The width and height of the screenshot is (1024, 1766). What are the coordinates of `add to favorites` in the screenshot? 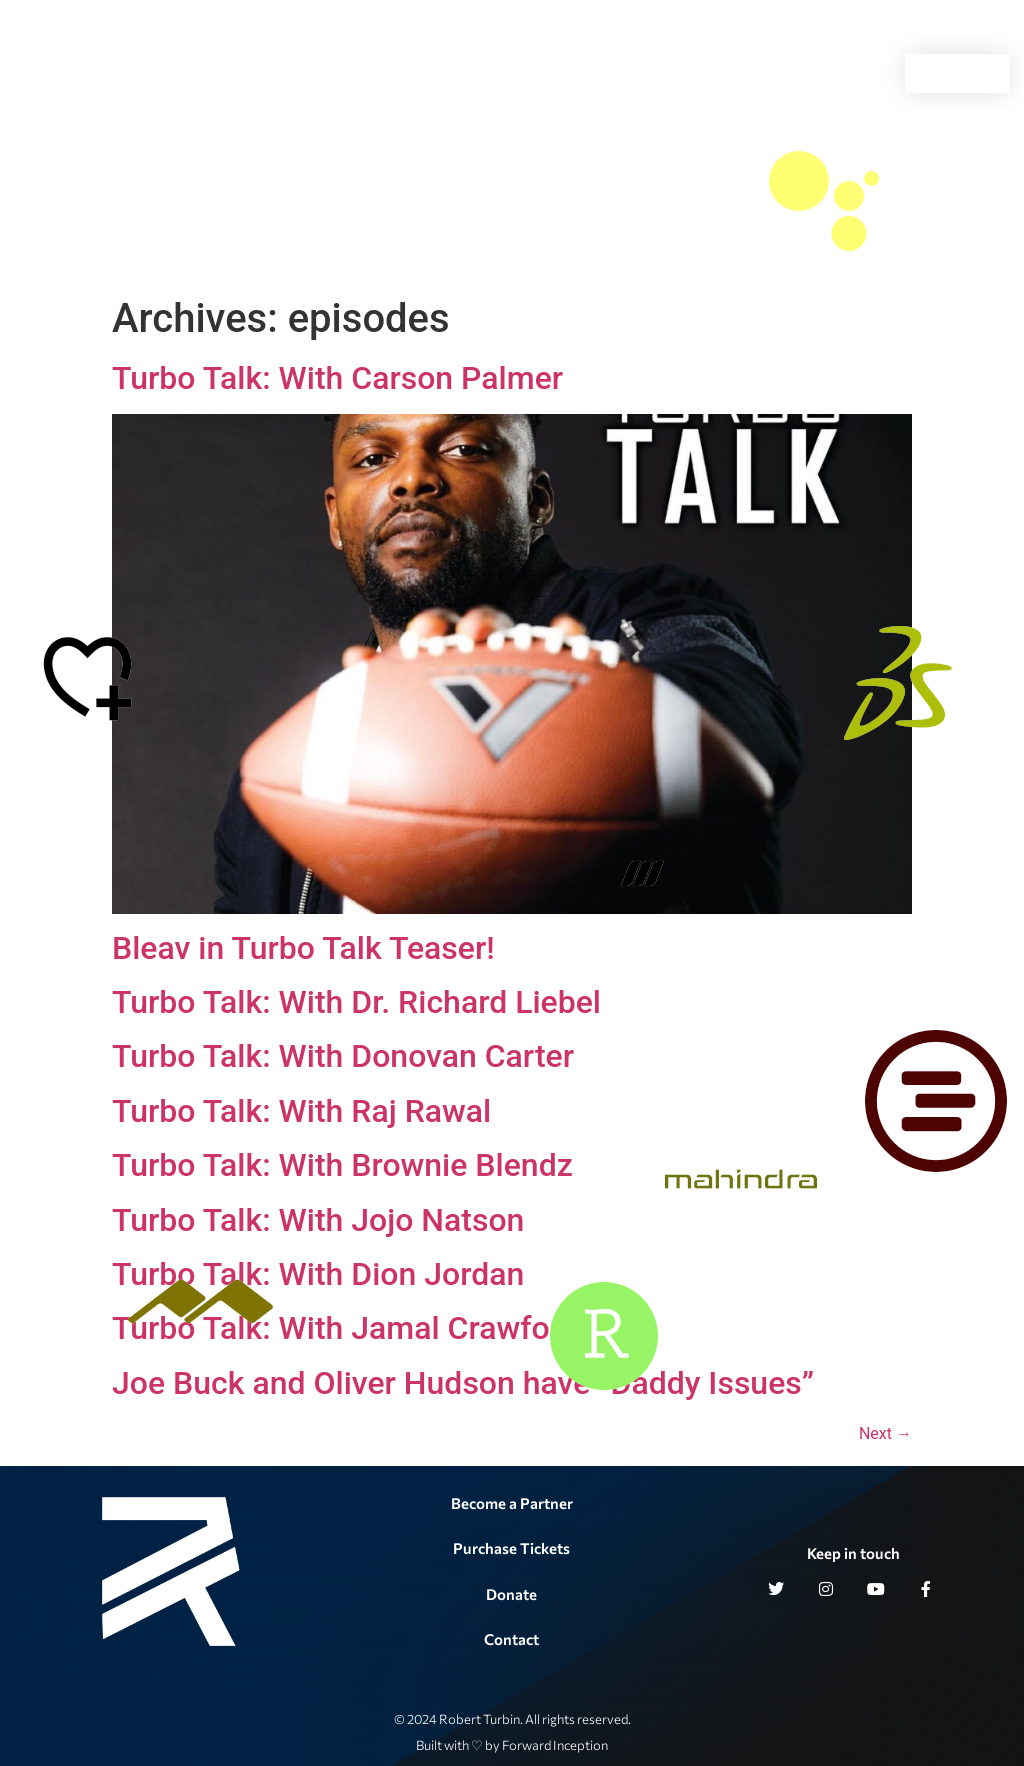 It's located at (87, 676).